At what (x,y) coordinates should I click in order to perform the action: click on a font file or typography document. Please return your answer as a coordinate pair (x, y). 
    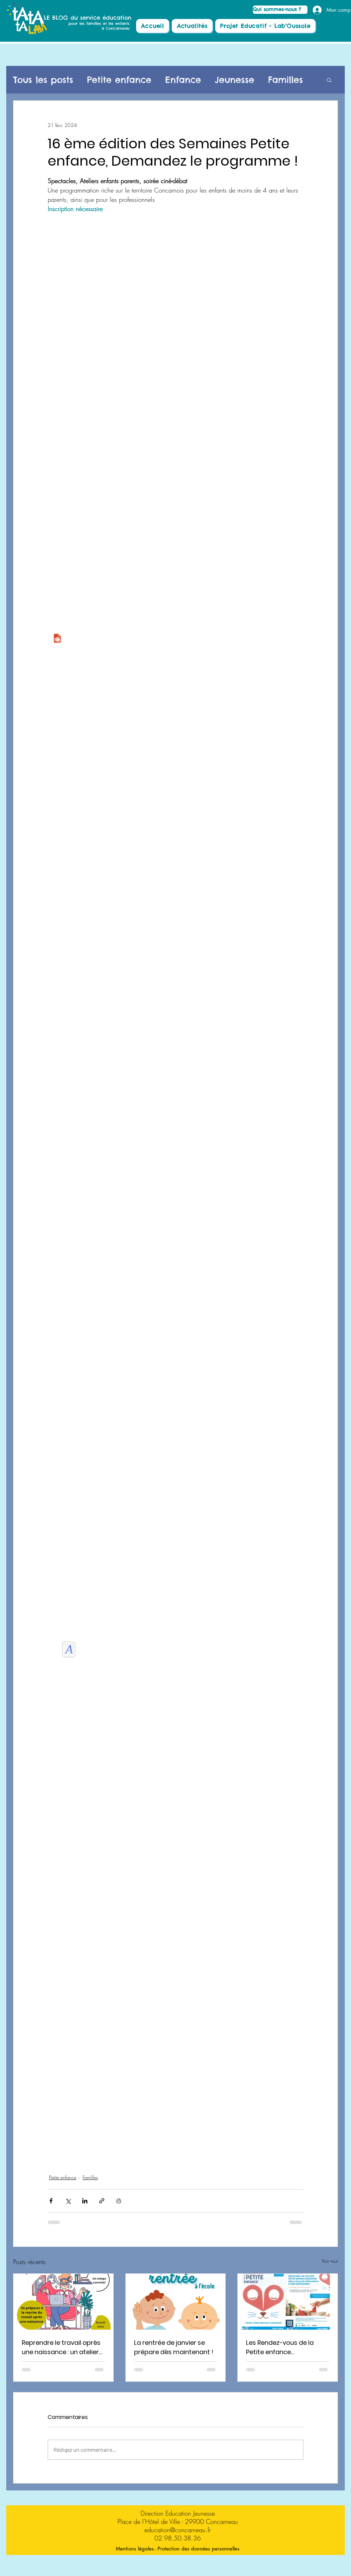
    Looking at the image, I should click on (69, 1649).